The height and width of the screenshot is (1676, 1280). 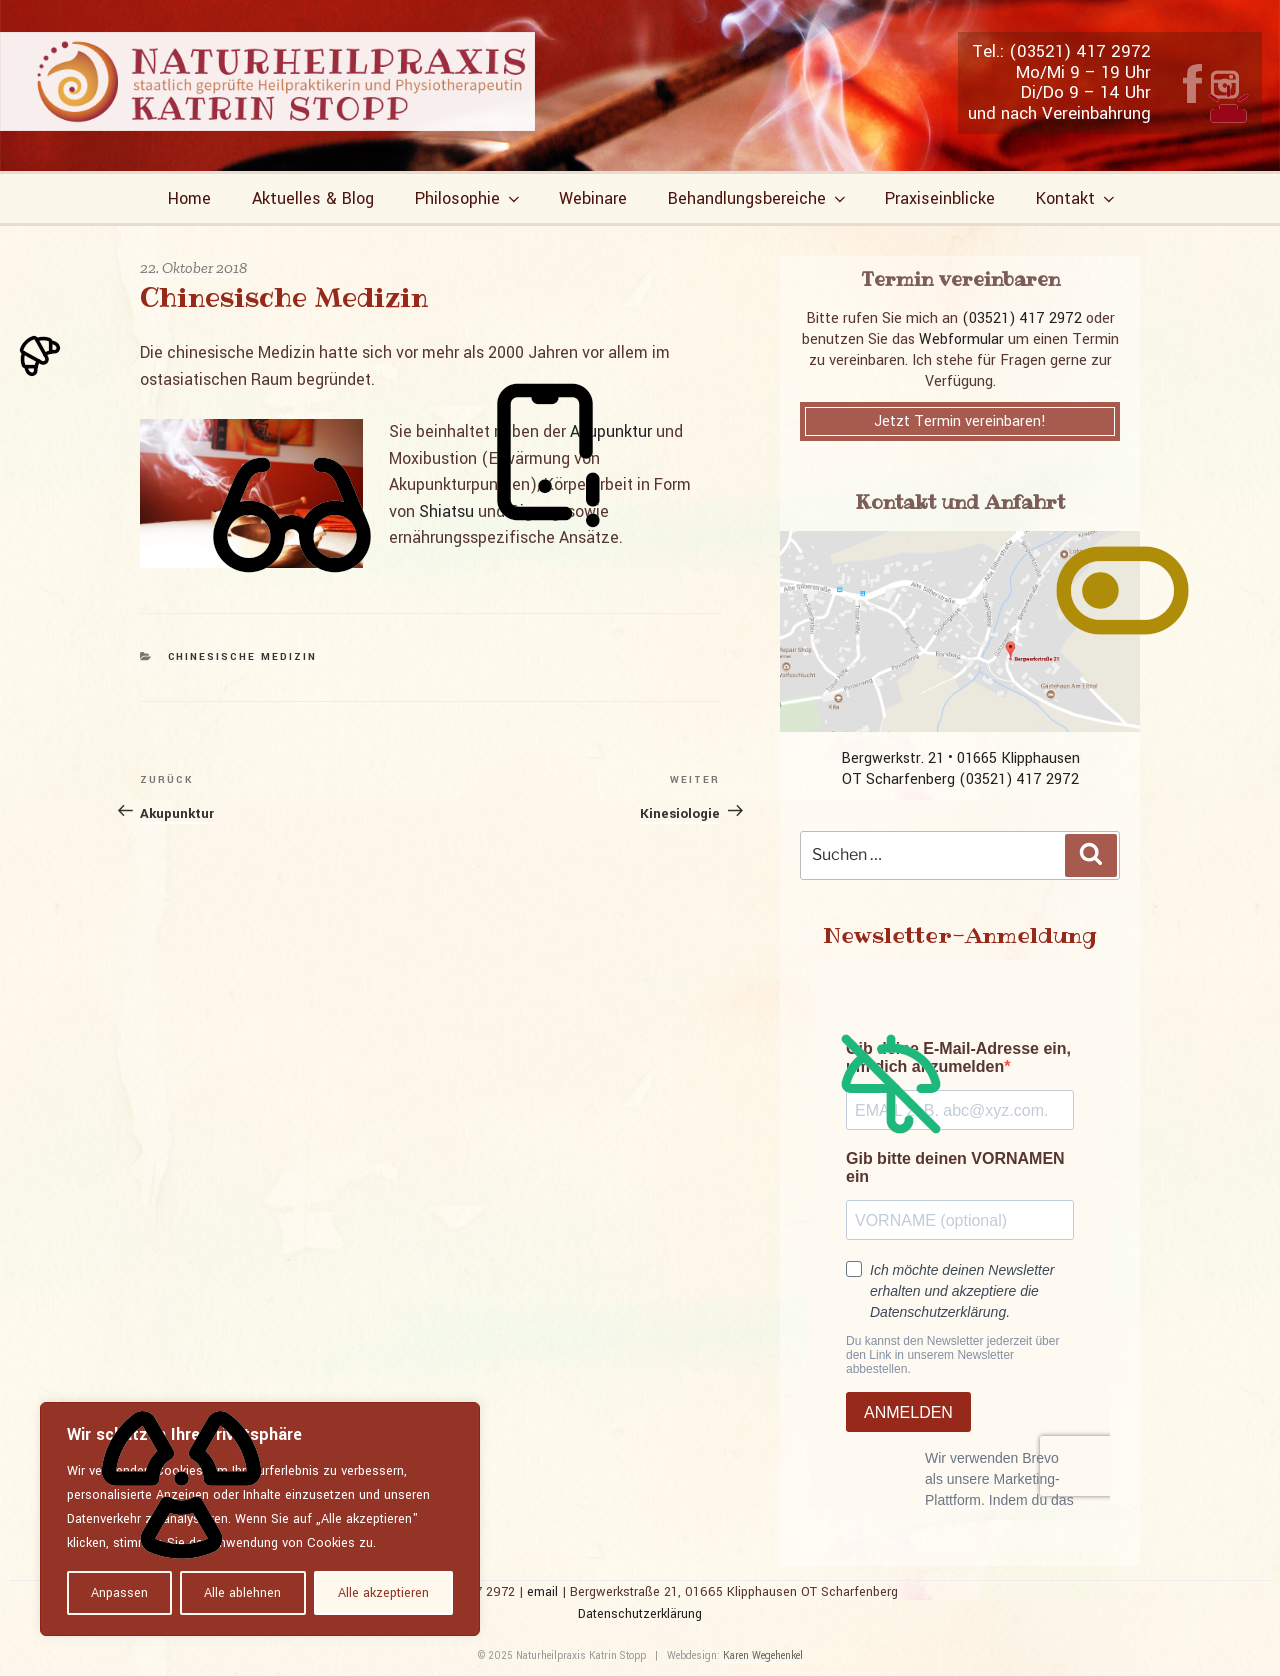 I want to click on indicates weather protection is disabled, so click(x=891, y=1084).